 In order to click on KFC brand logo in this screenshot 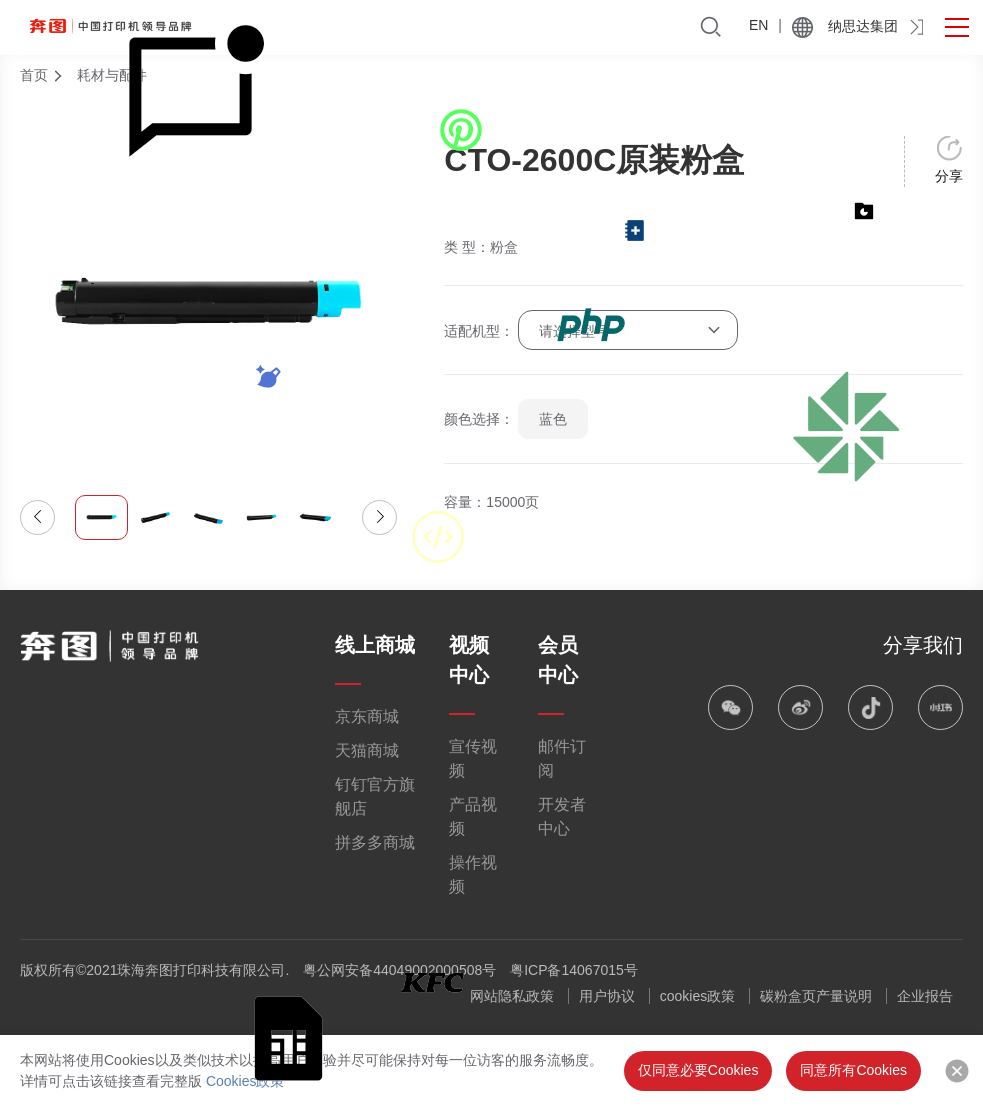, I will do `click(432, 982)`.